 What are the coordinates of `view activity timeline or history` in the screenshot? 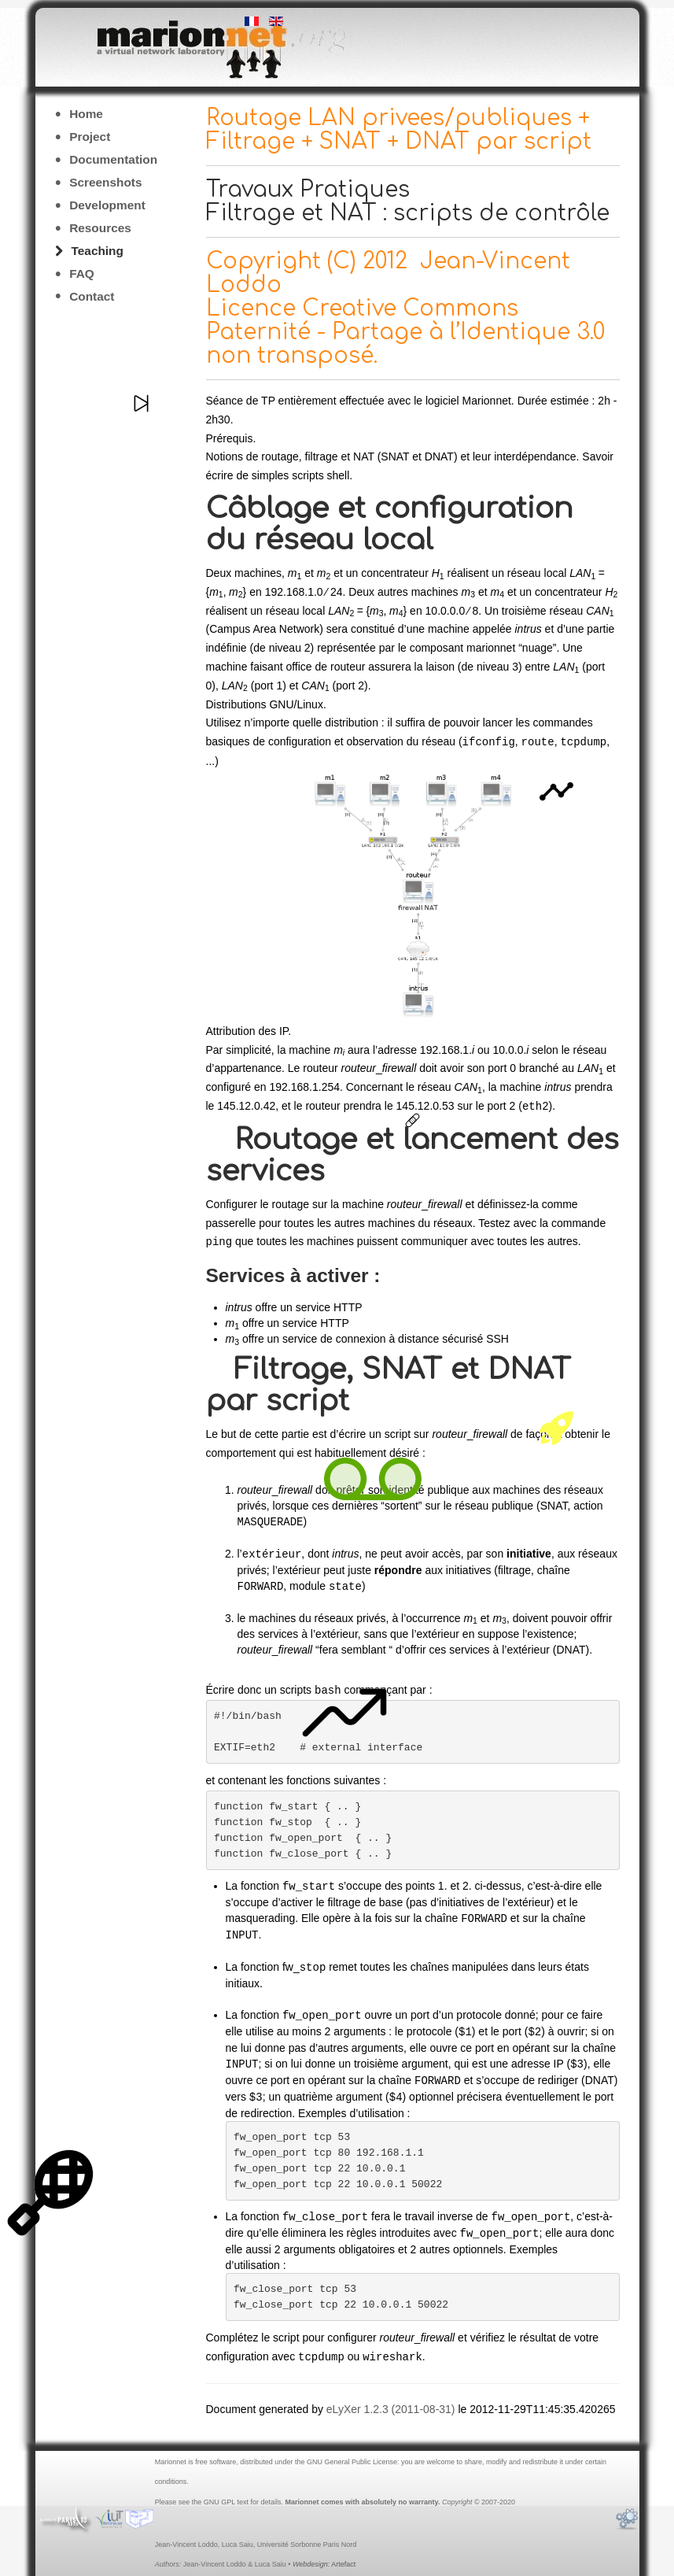 It's located at (556, 791).